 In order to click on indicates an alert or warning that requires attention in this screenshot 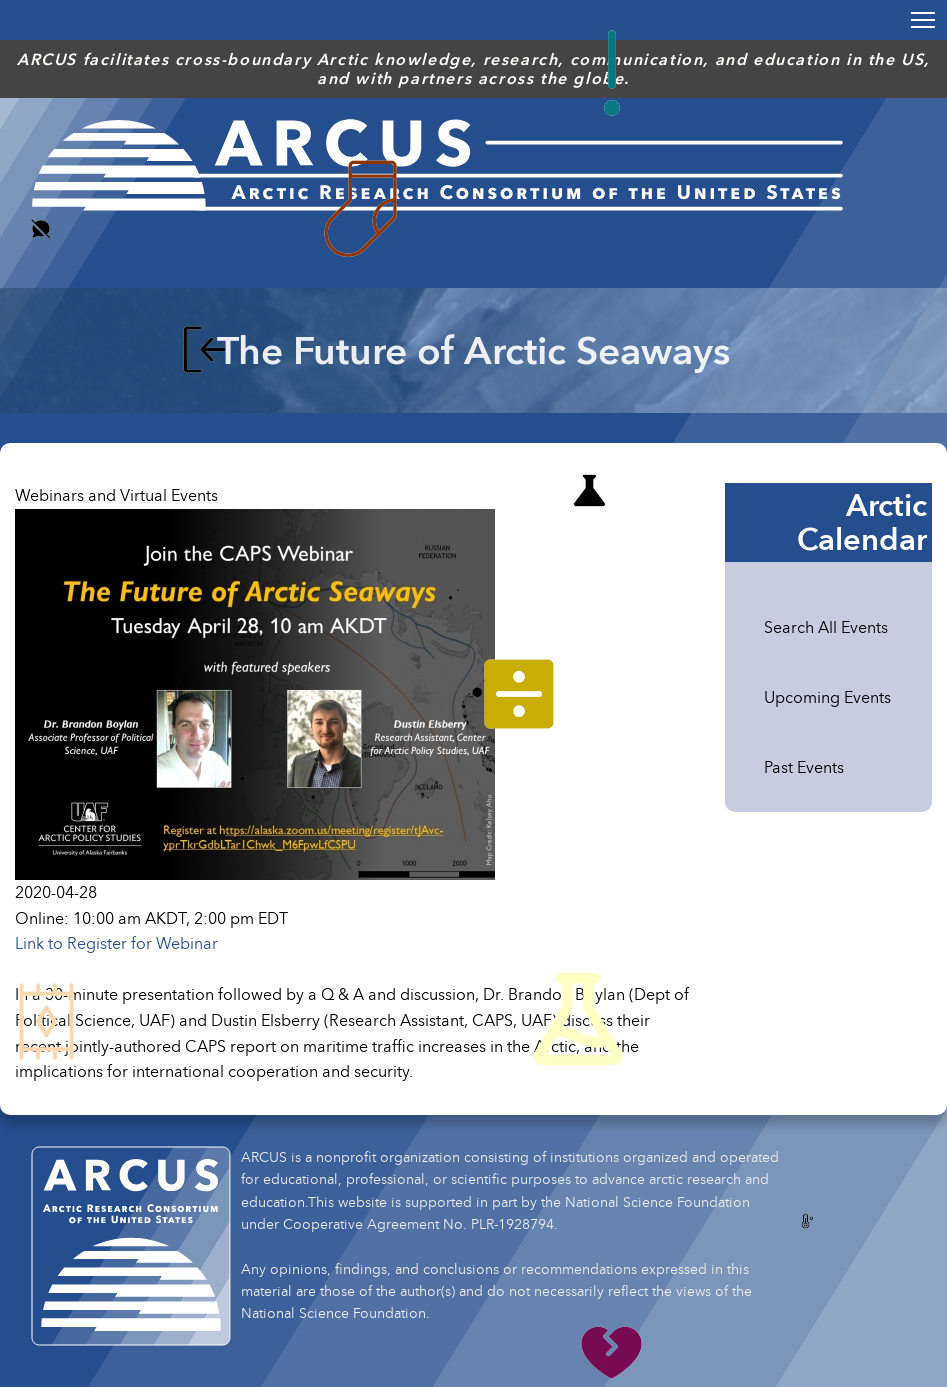, I will do `click(612, 73)`.